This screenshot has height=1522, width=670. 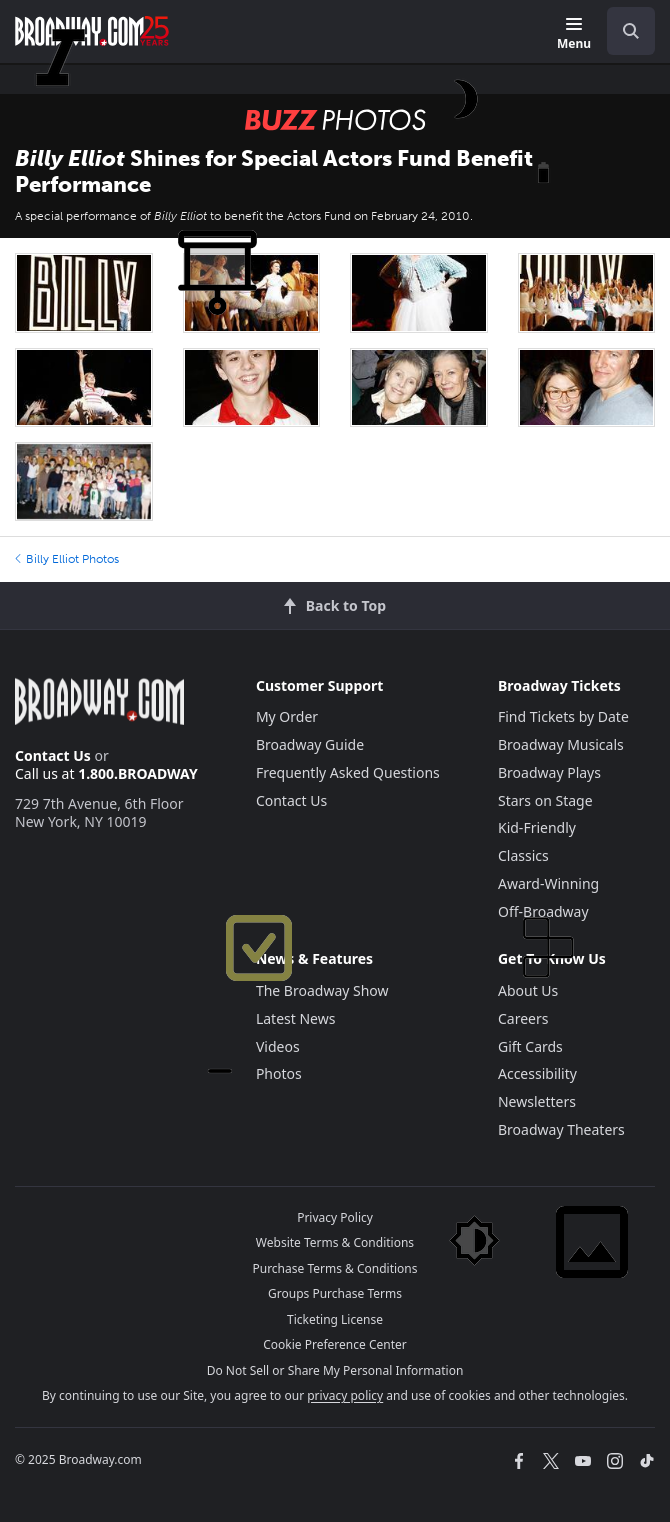 I want to click on start a presentation, so click(x=217, y=266).